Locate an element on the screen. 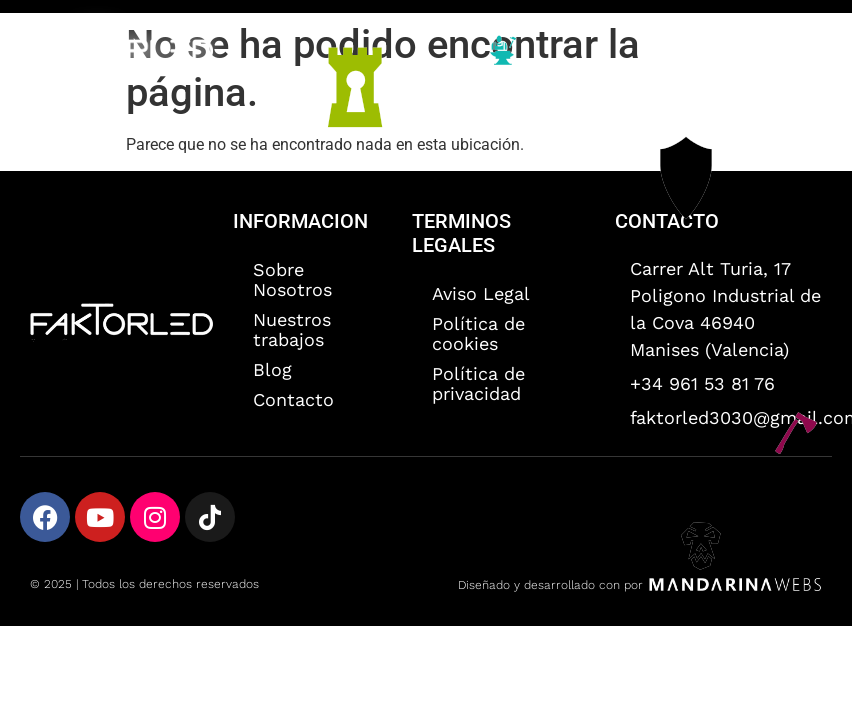 The height and width of the screenshot is (720, 852). access security or privacy settings is located at coordinates (686, 178).